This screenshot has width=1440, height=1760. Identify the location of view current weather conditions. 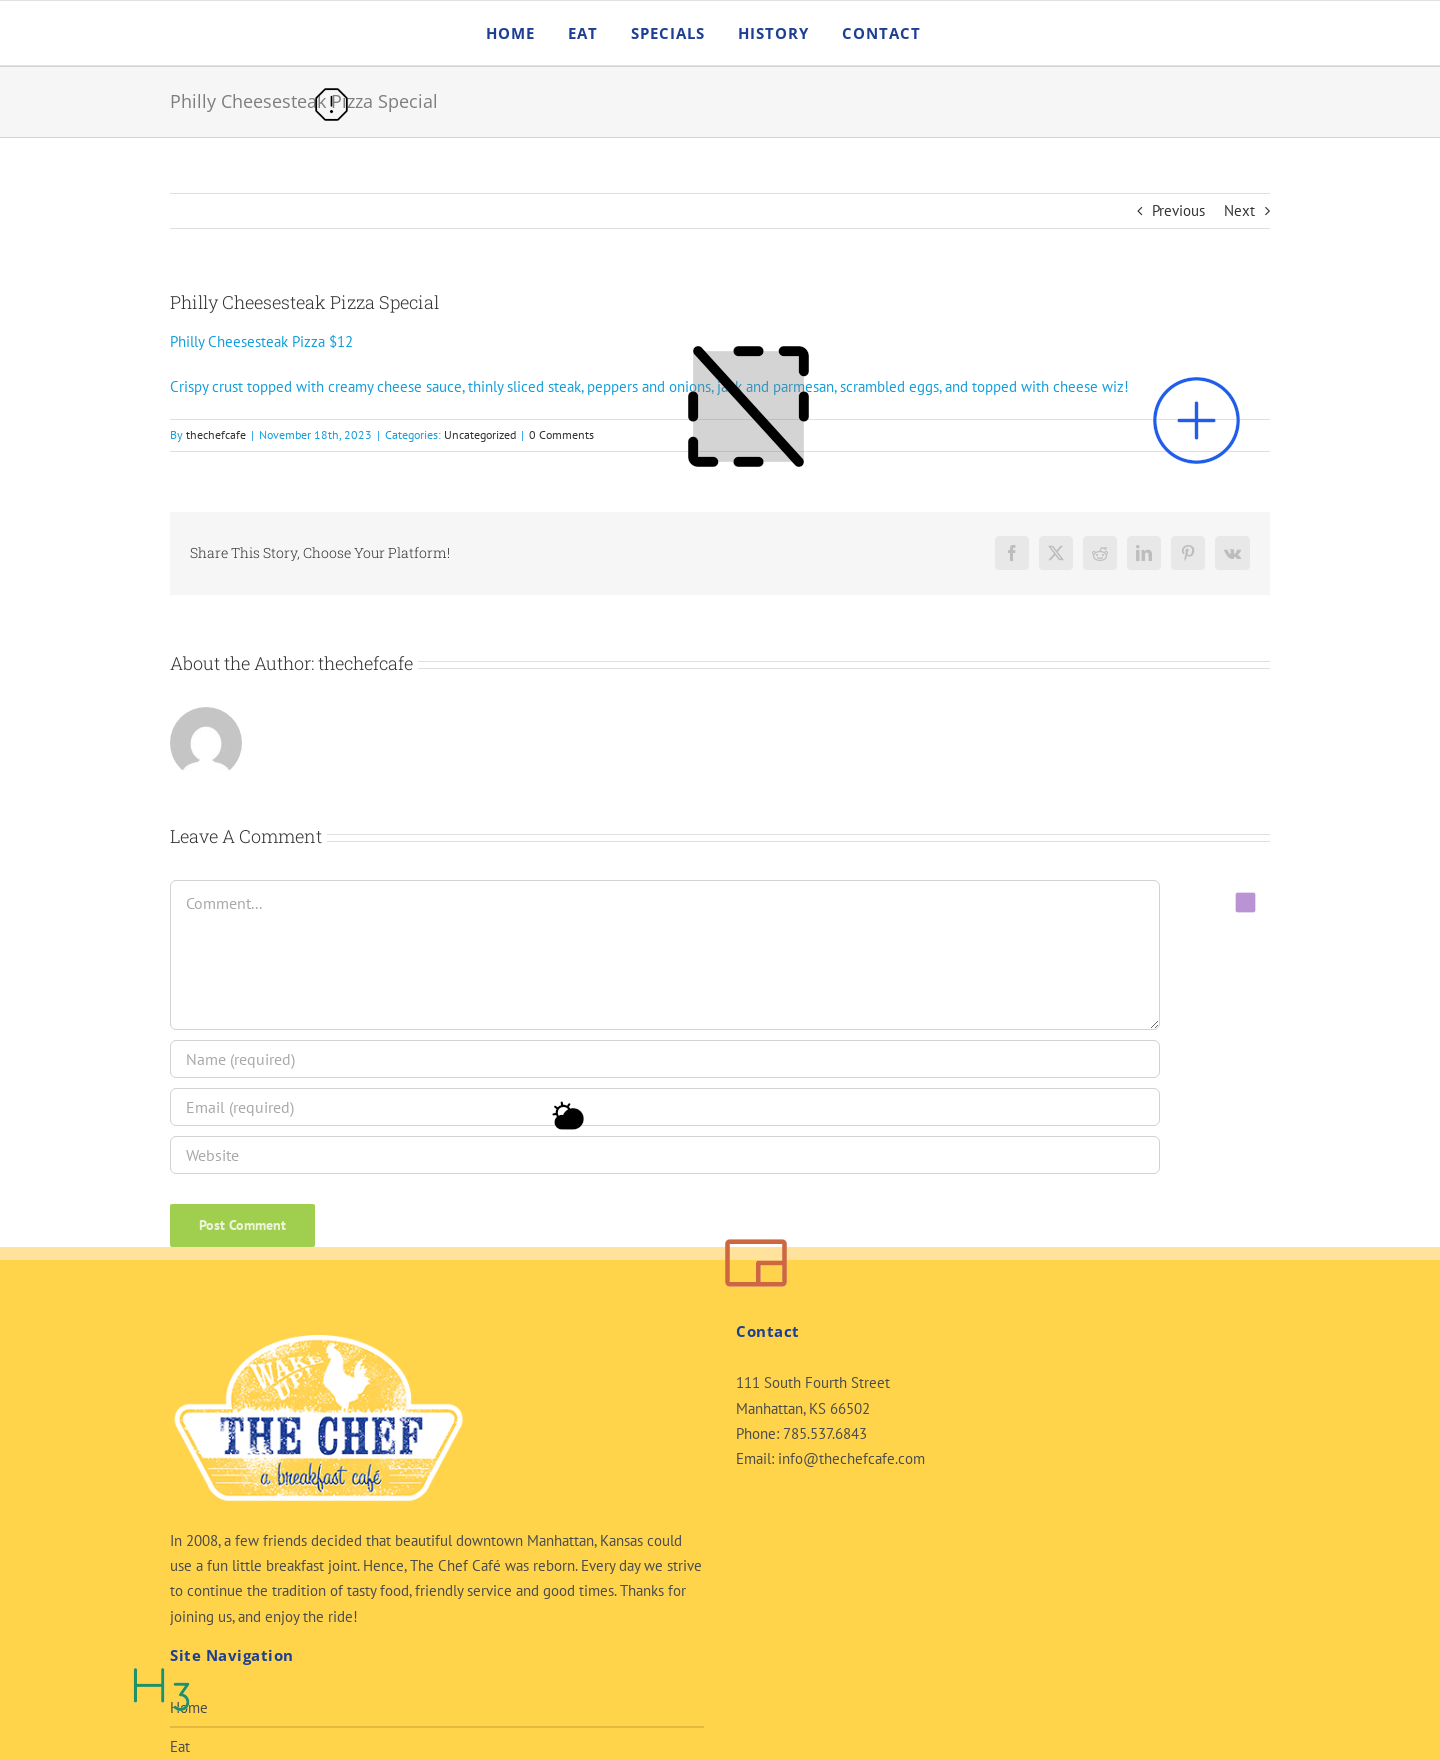
(568, 1116).